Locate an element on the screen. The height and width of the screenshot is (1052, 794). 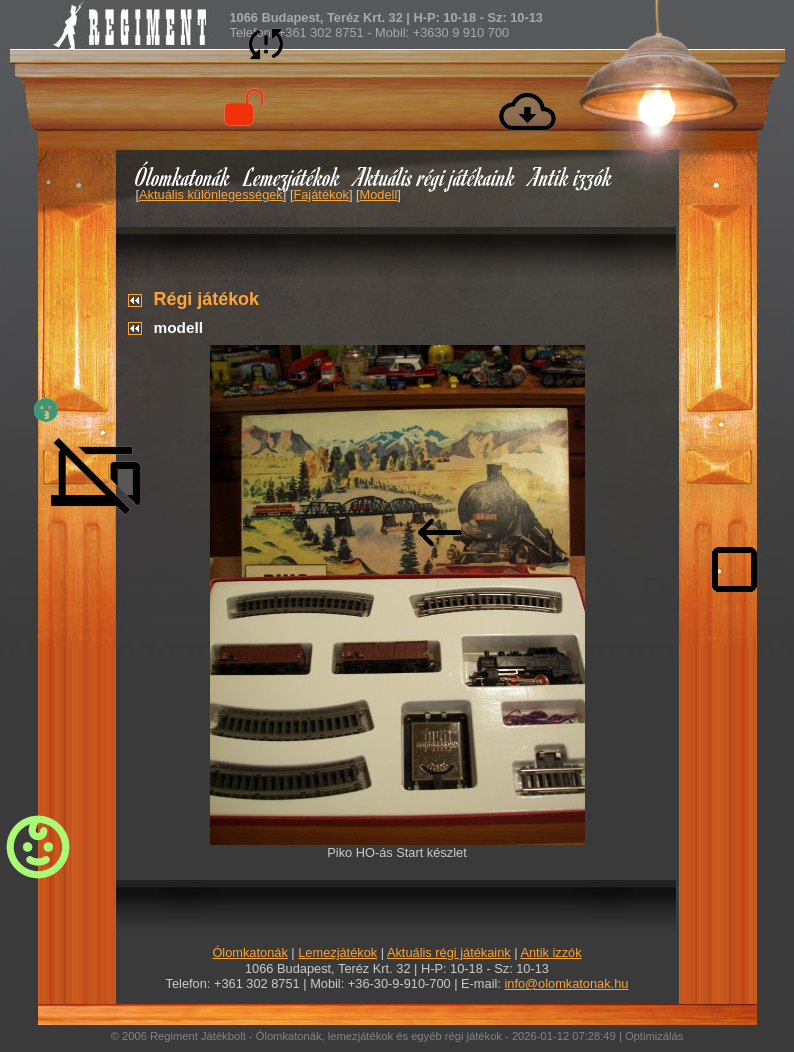
access baby or infant-related features is located at coordinates (38, 847).